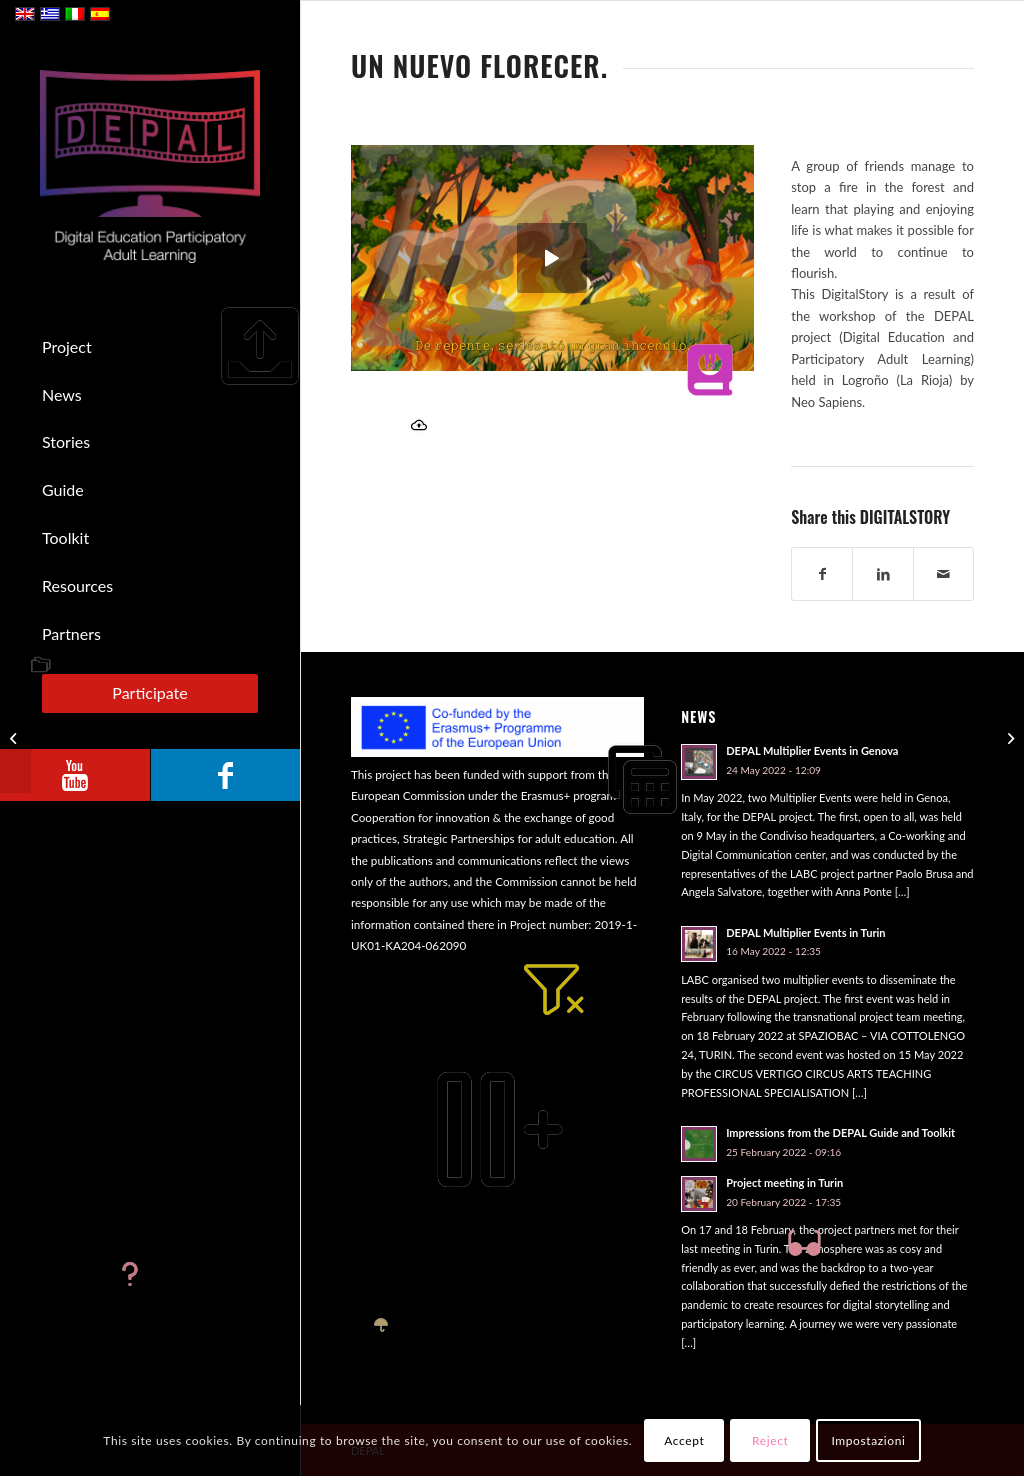  Describe the element at coordinates (40, 664) in the screenshot. I see `browse all folders` at that location.